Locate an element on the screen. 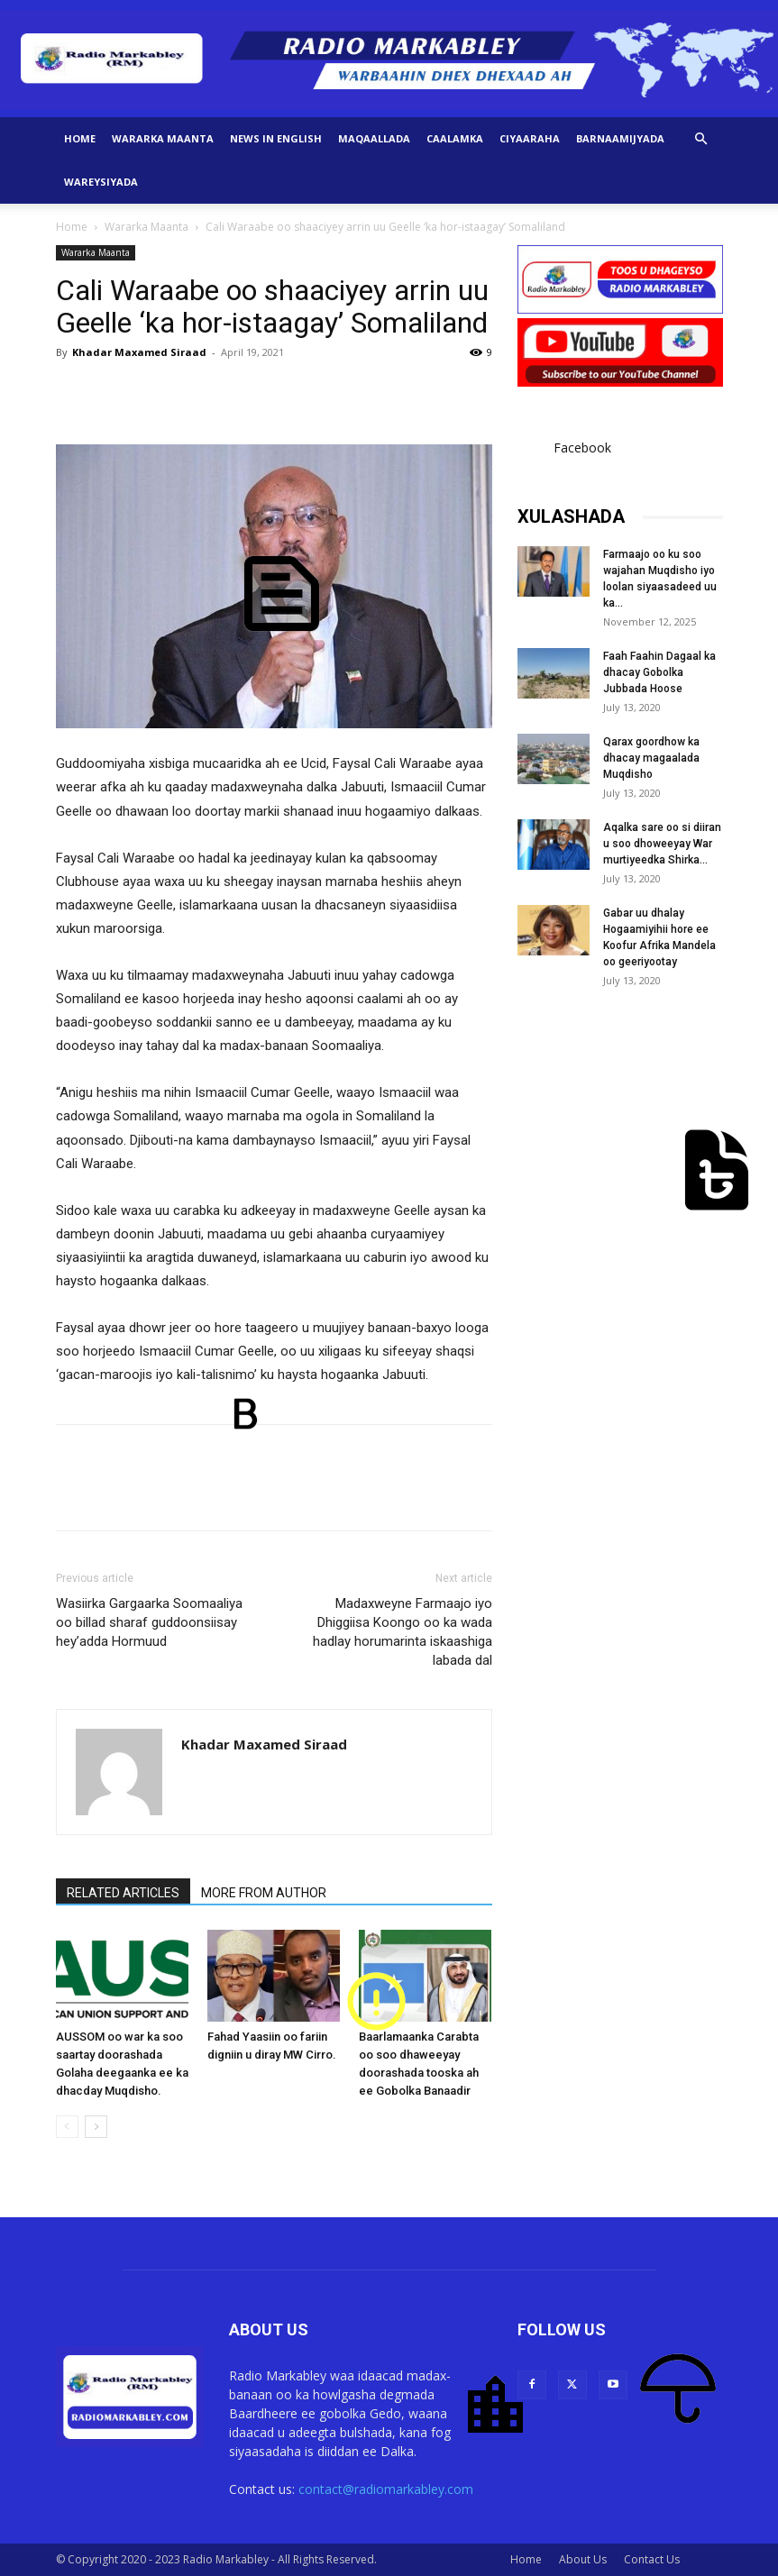 This screenshot has height=2576, width=778. indicates a warning or alert requiring attention is located at coordinates (376, 2001).